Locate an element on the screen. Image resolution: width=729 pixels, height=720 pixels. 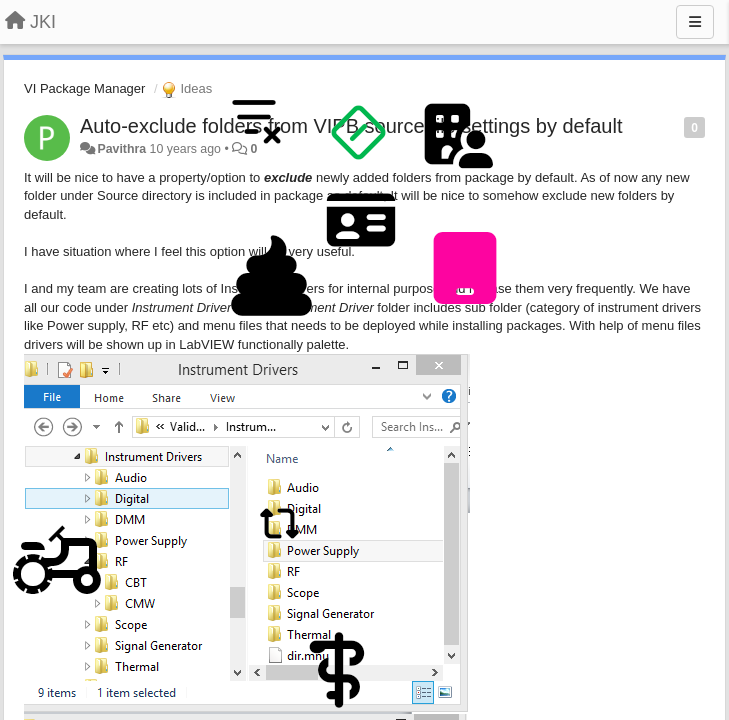
clear all active filters is located at coordinates (254, 117).